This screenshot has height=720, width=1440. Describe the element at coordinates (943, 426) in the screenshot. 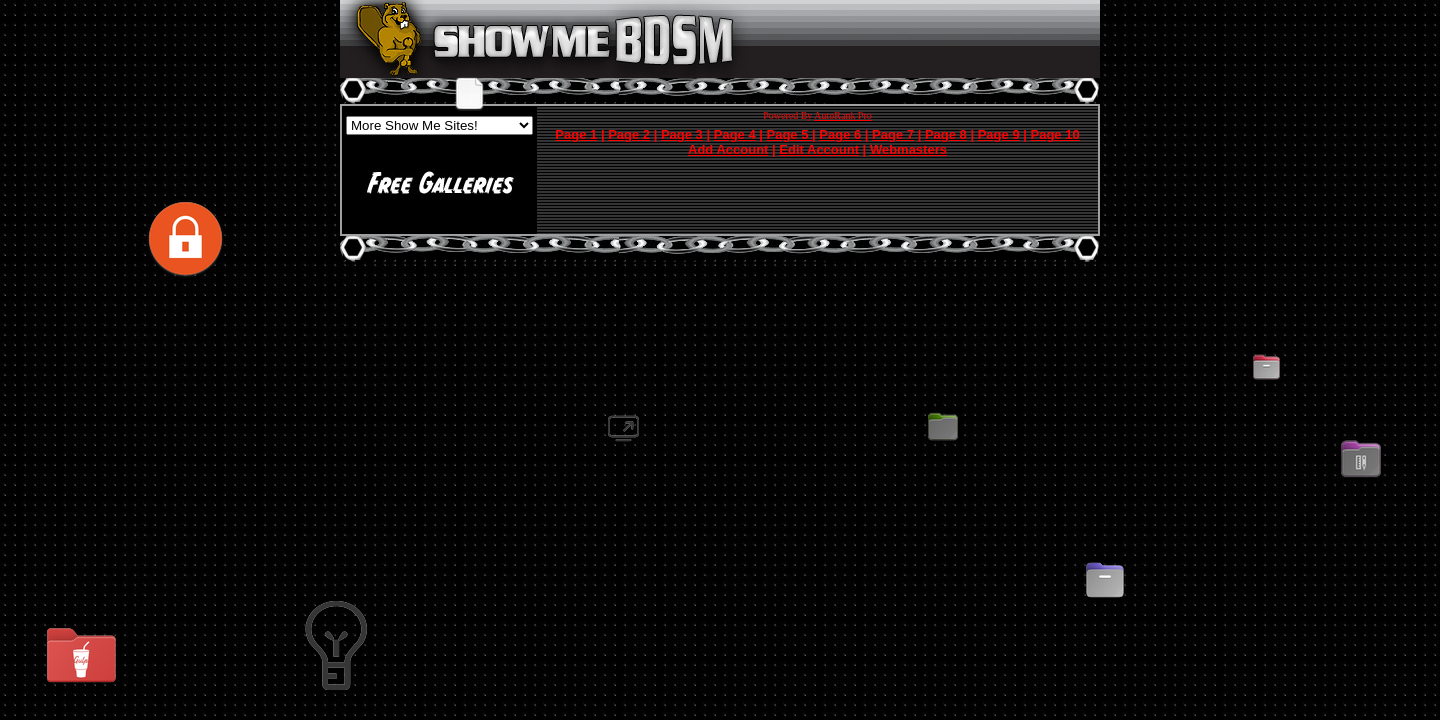

I see `open a folder to view its contents` at that location.